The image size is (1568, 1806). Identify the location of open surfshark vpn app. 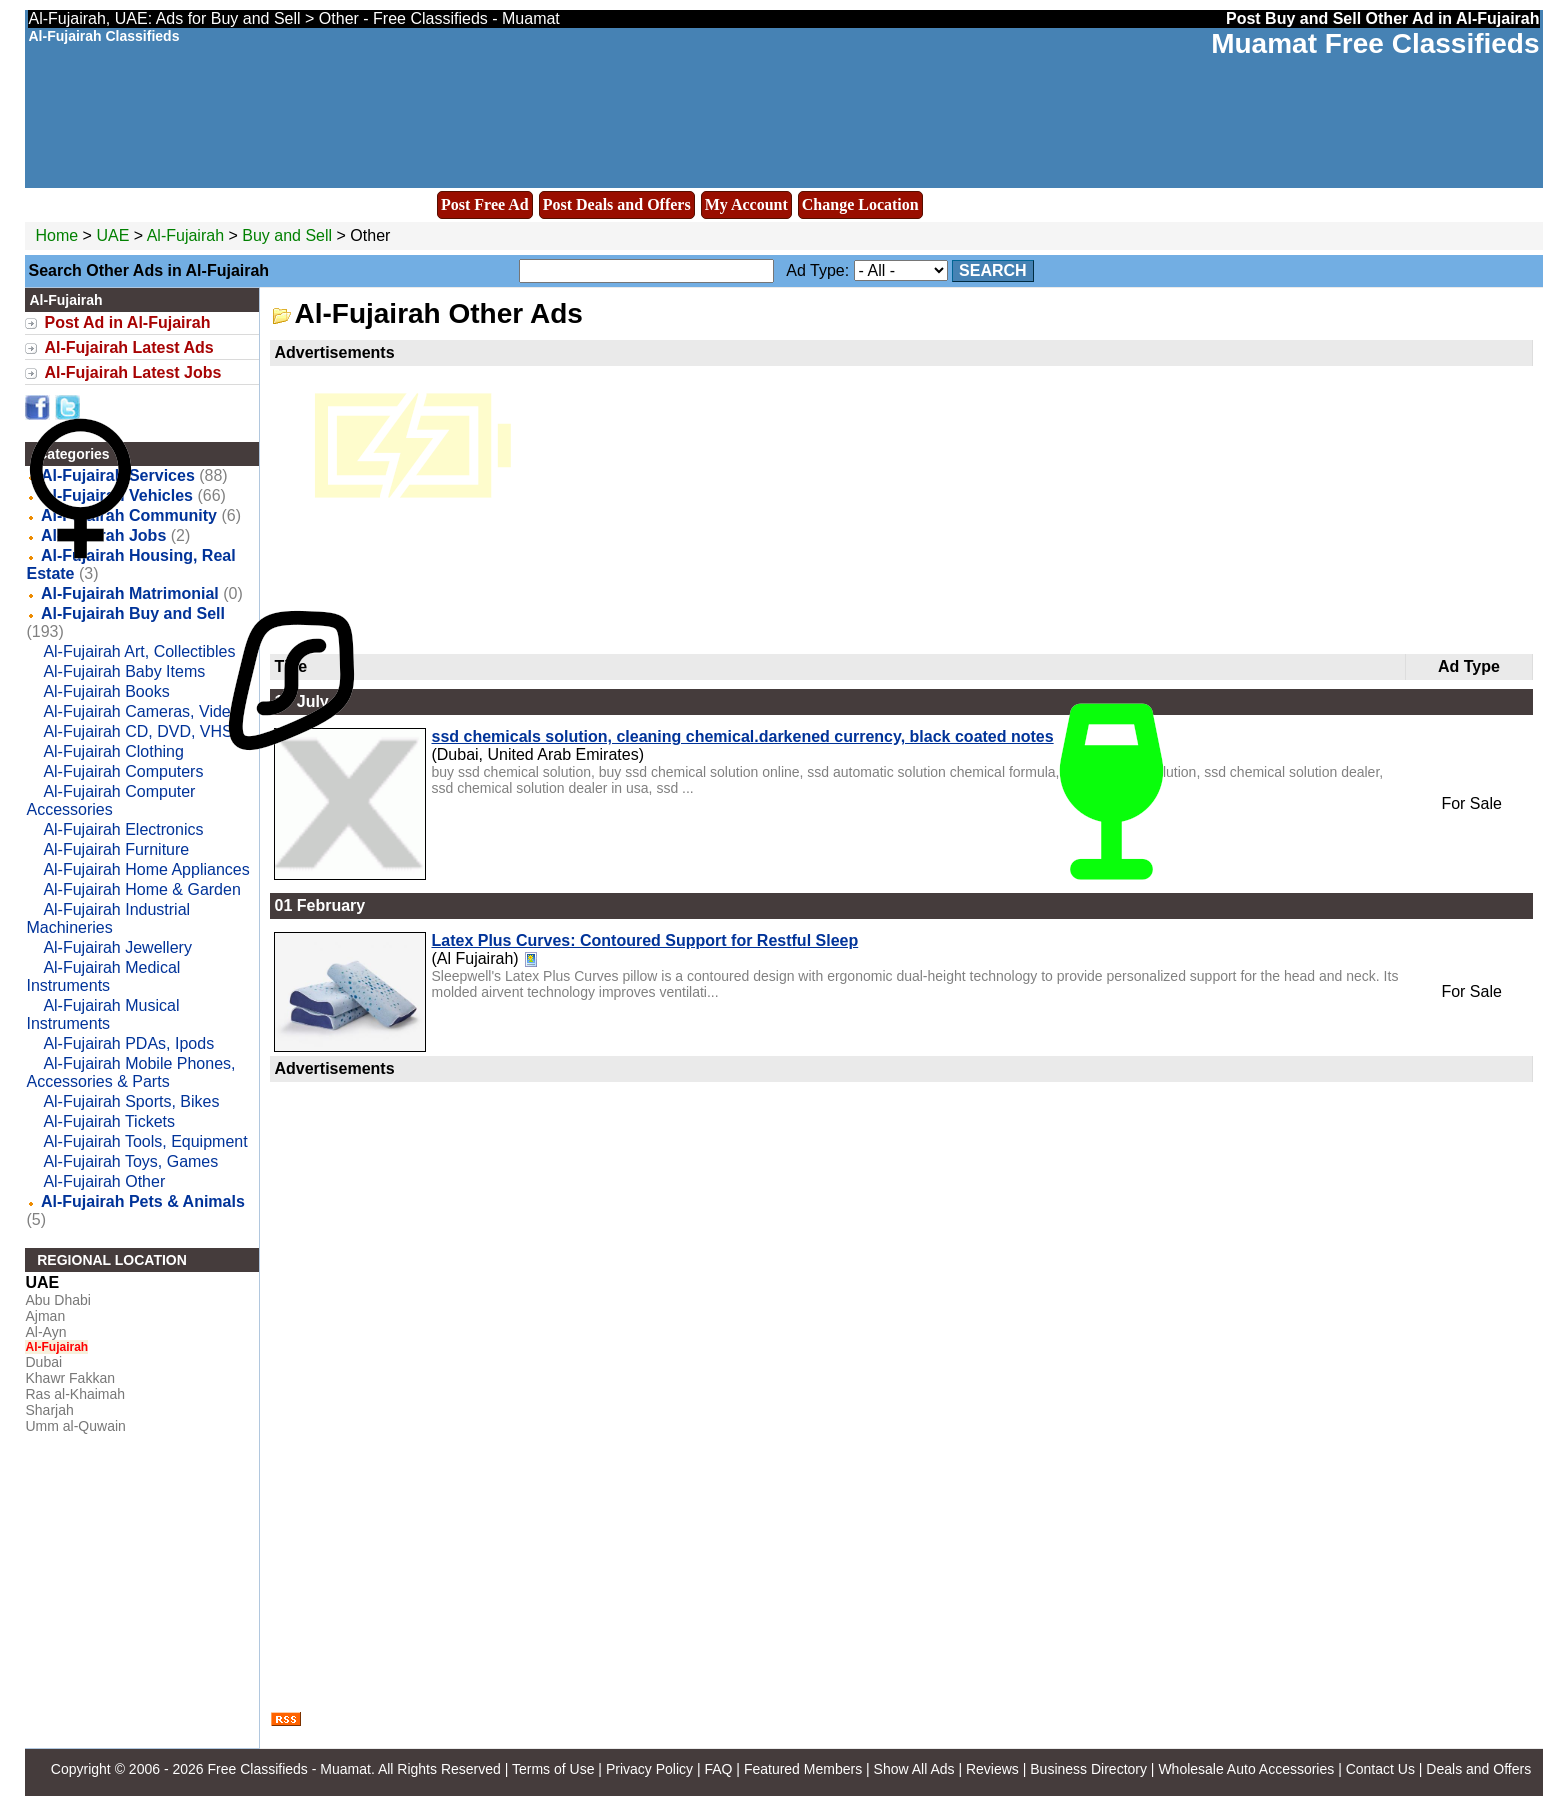
(291, 680).